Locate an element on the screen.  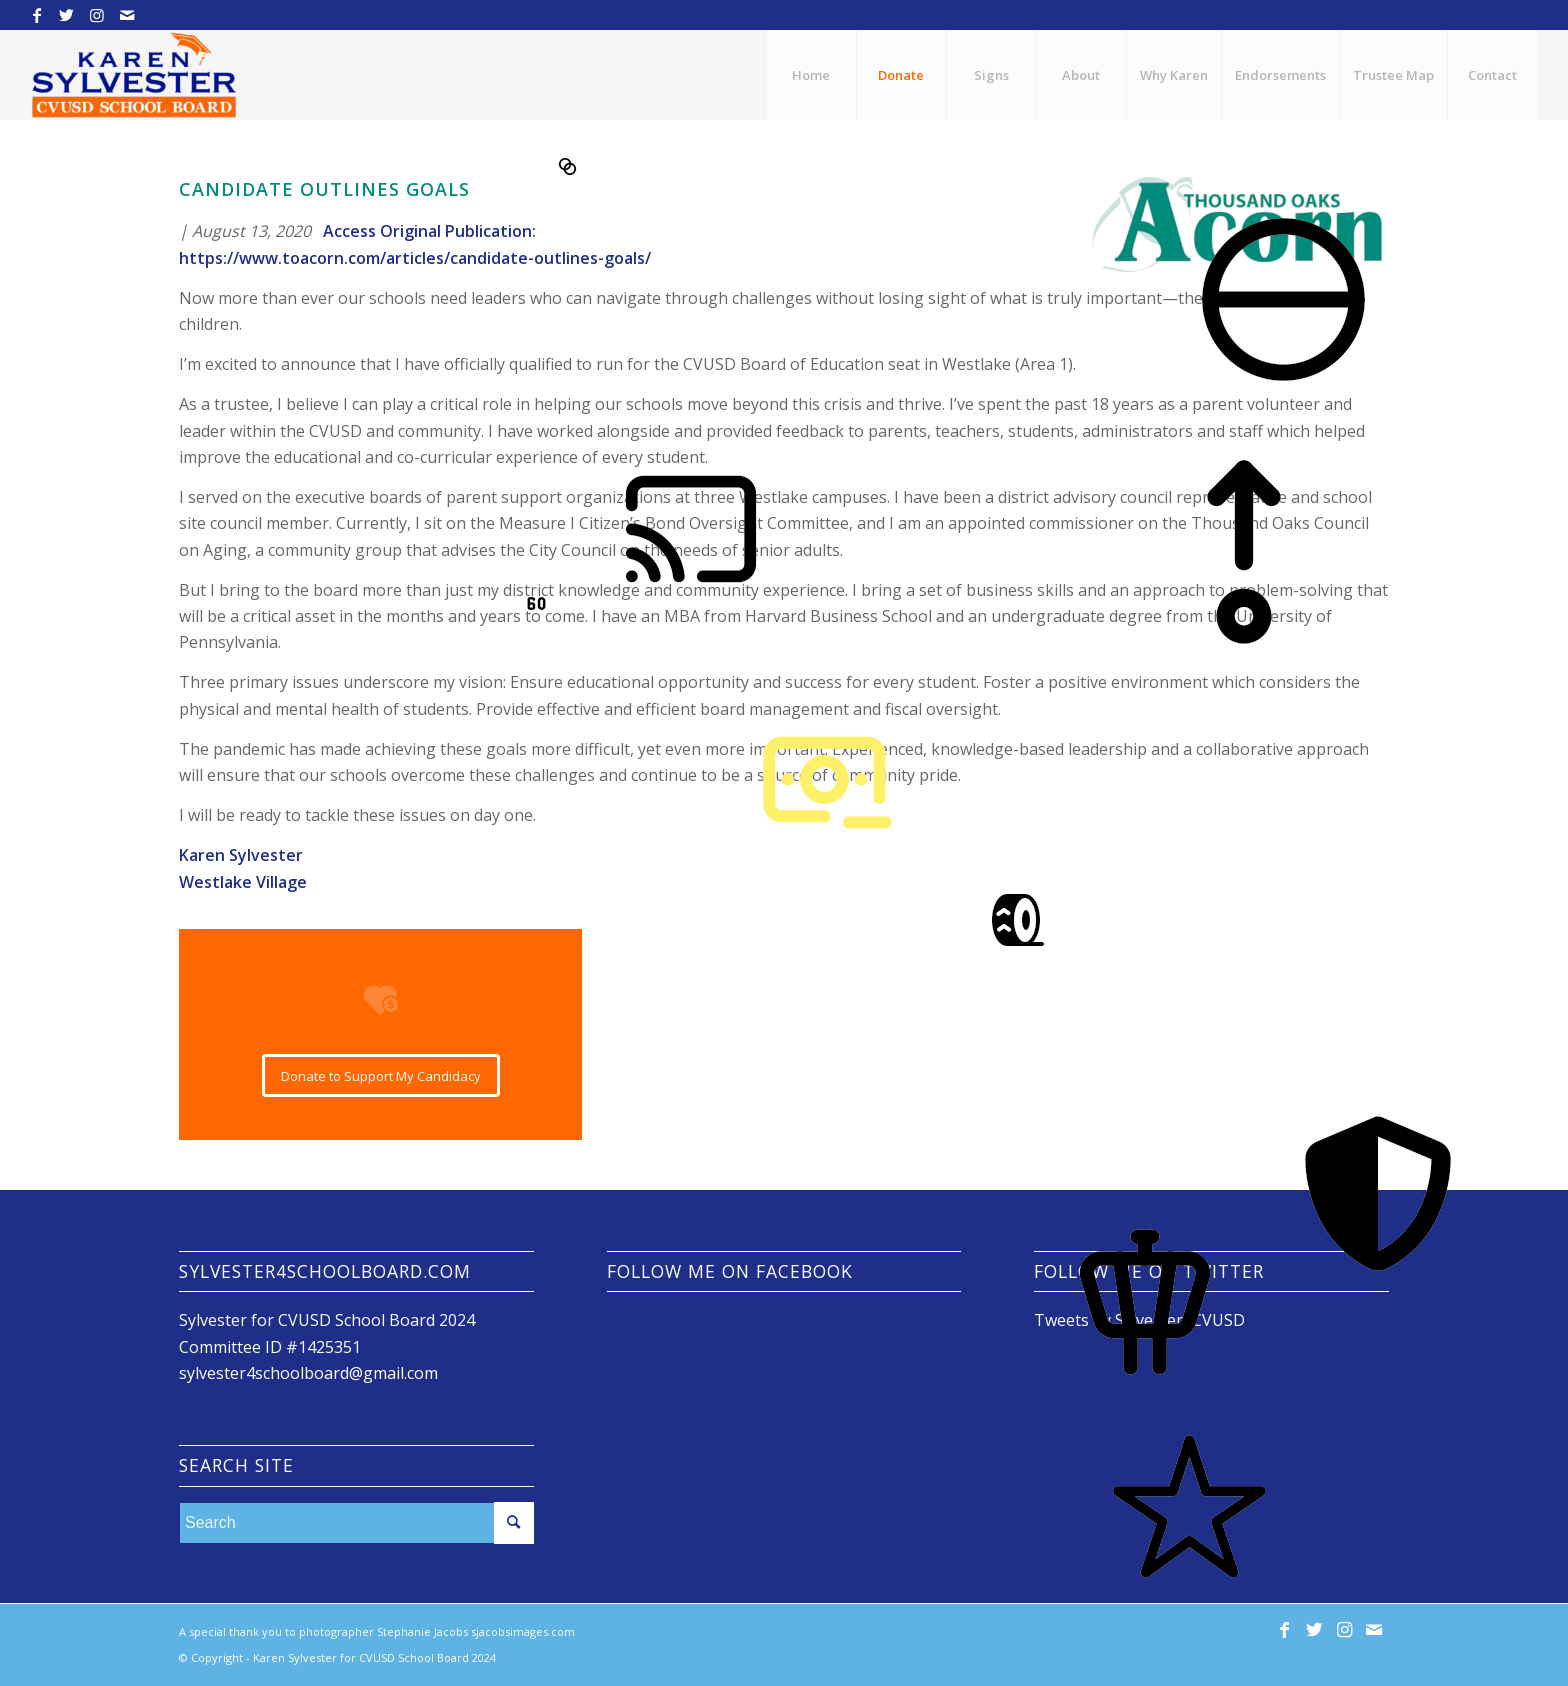
view venn diagram or comparison chart is located at coordinates (567, 166).